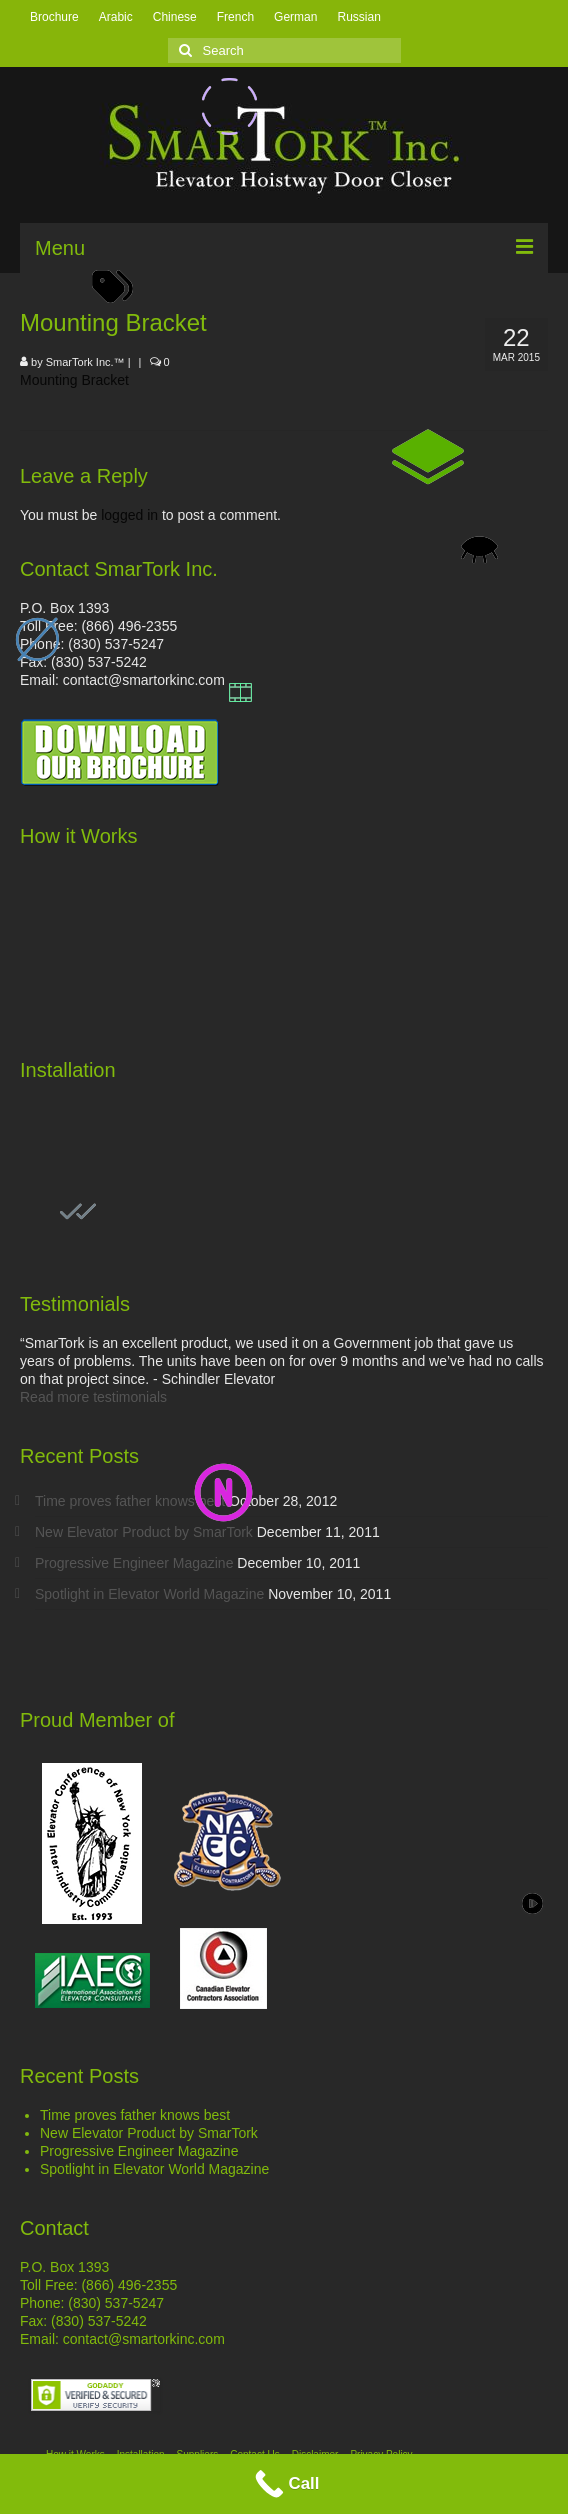  I want to click on skip to next track or media item, so click(532, 1903).